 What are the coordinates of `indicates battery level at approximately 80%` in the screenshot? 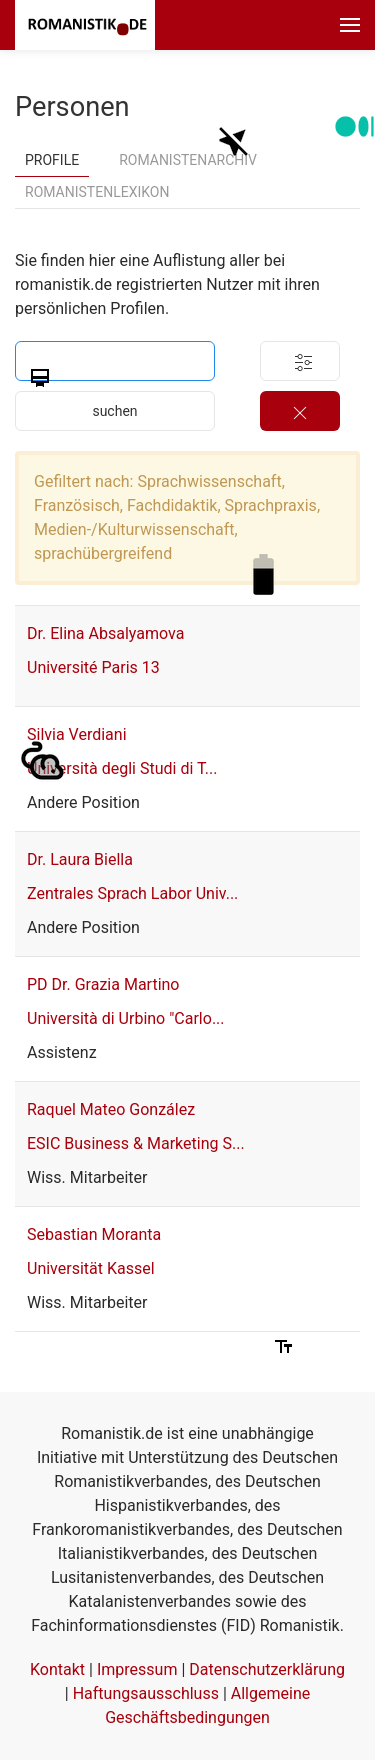 It's located at (263, 574).